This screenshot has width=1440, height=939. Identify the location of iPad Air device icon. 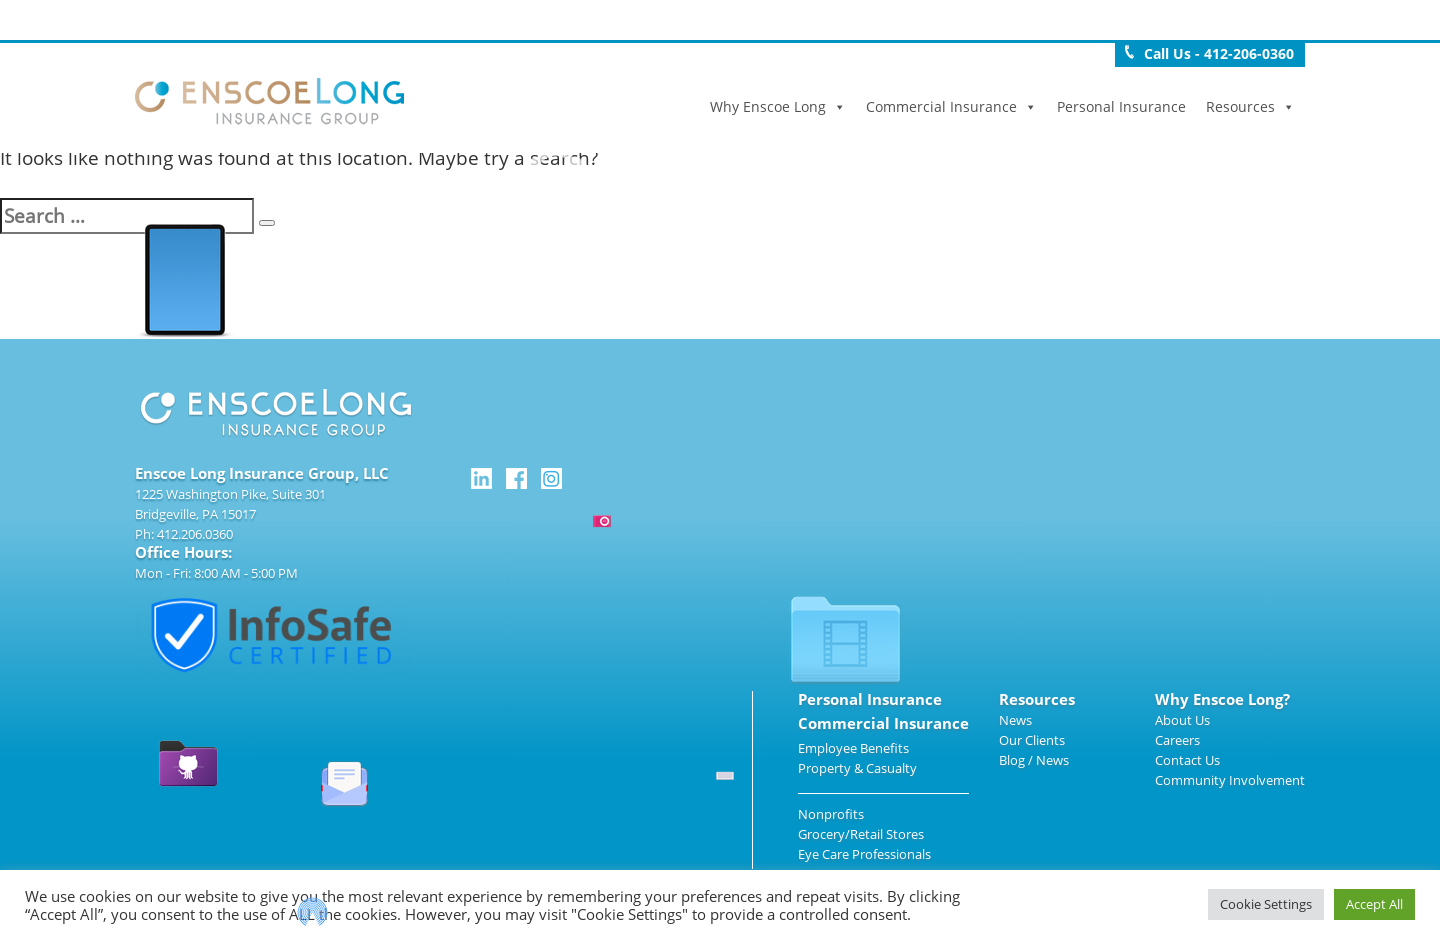
(185, 281).